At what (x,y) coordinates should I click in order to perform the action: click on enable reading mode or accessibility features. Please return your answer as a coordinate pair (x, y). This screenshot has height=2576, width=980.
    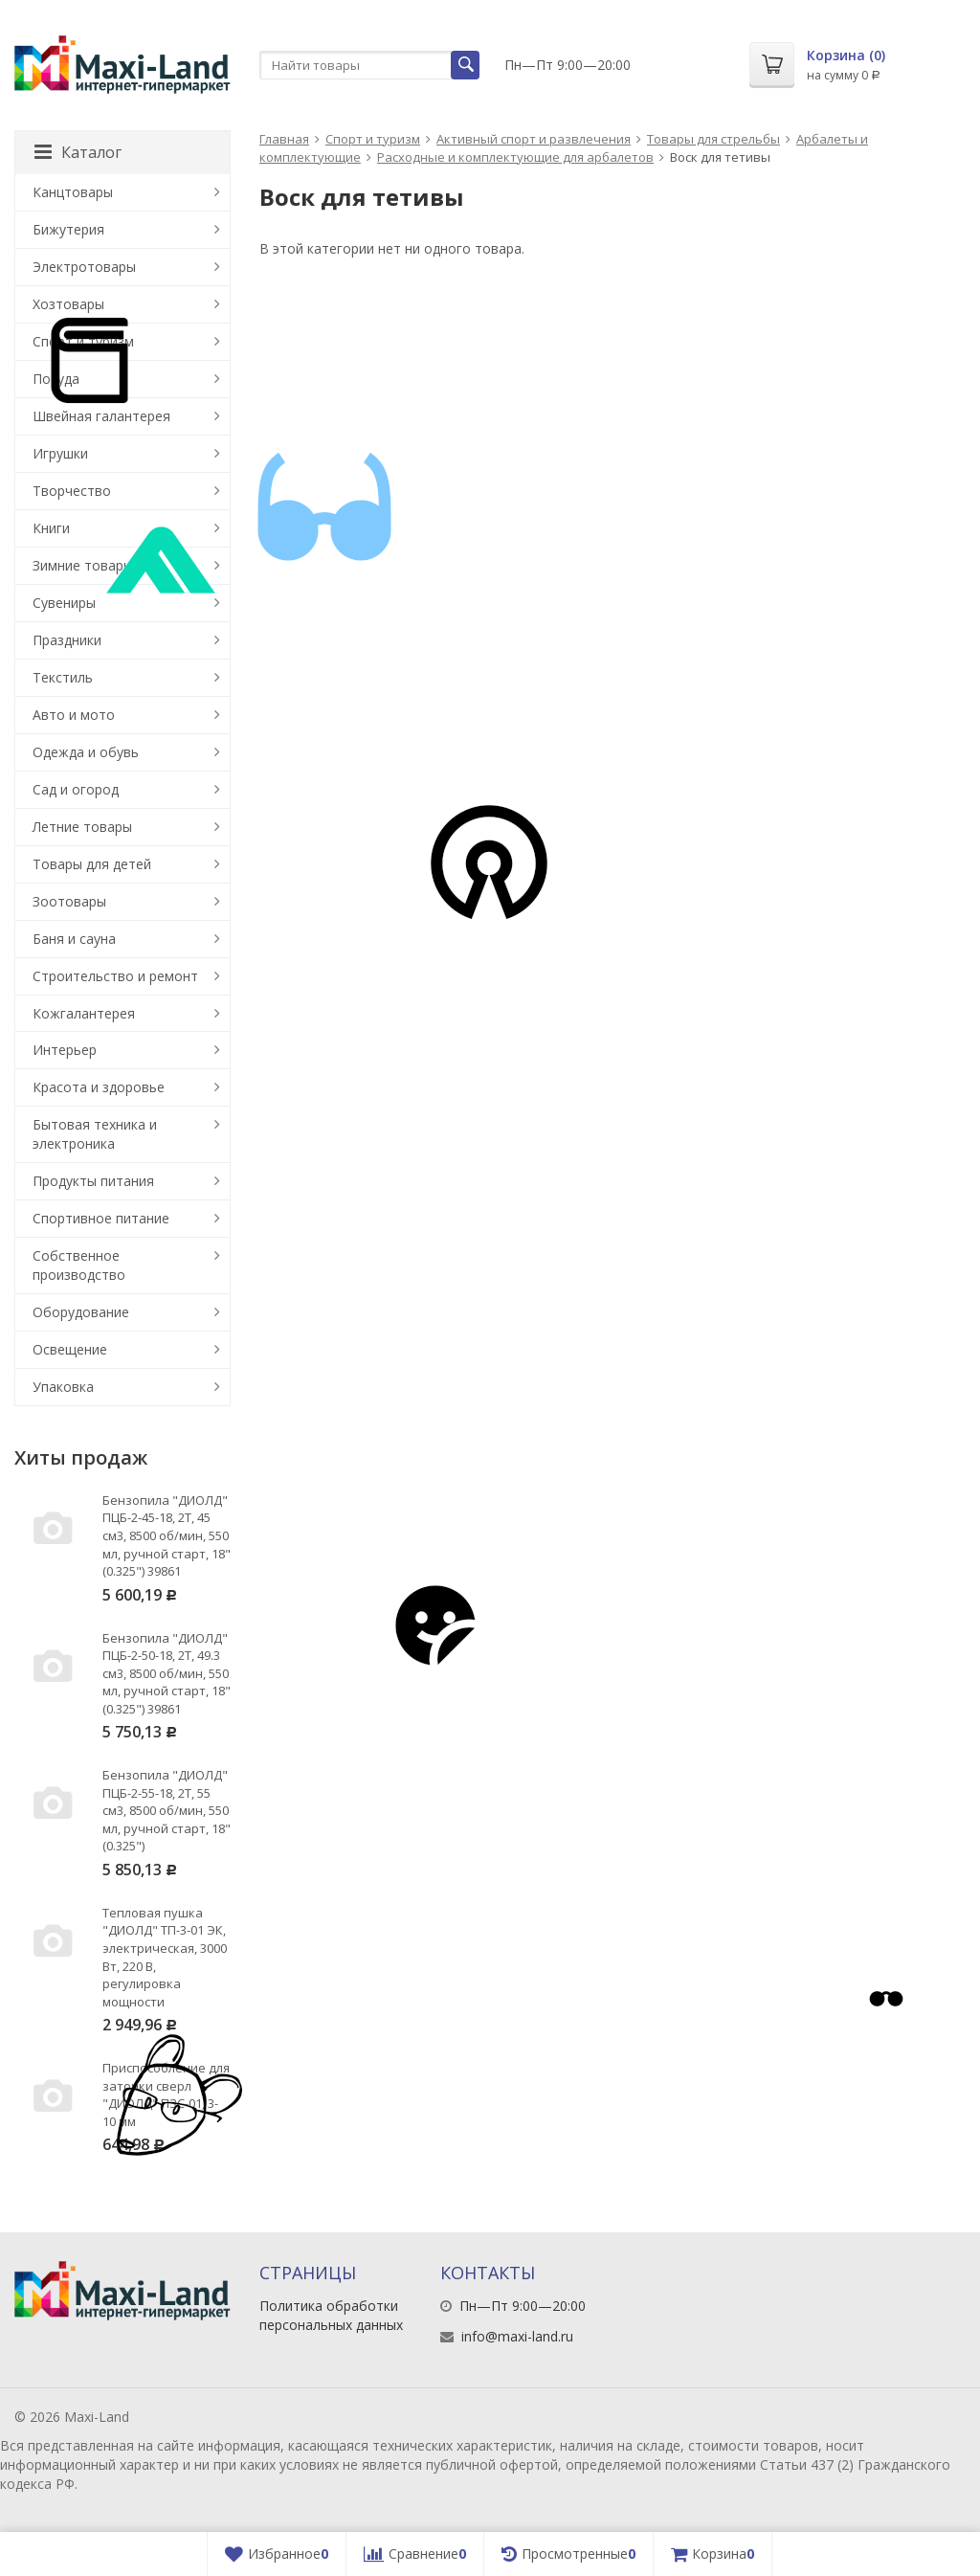
    Looking at the image, I should click on (324, 512).